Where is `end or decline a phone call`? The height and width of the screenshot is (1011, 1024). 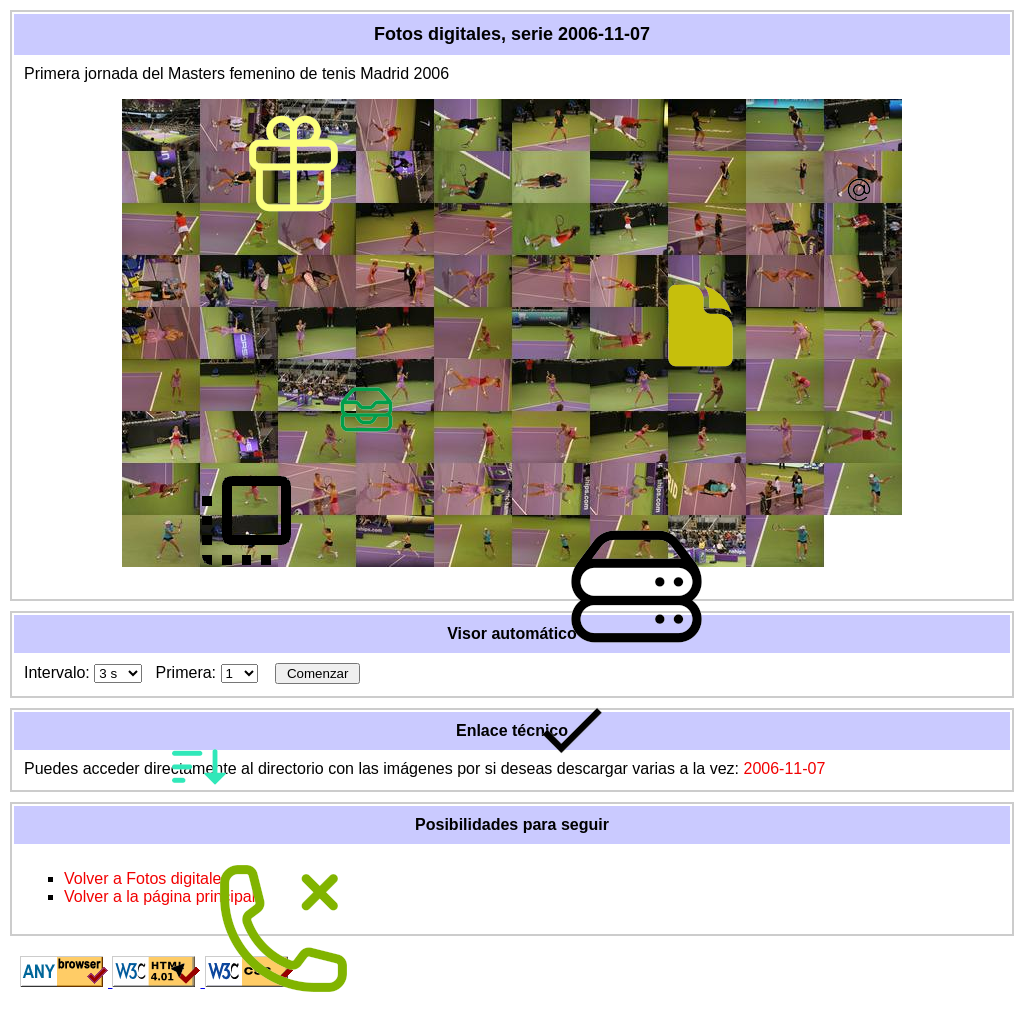
end or decline a phone call is located at coordinates (283, 928).